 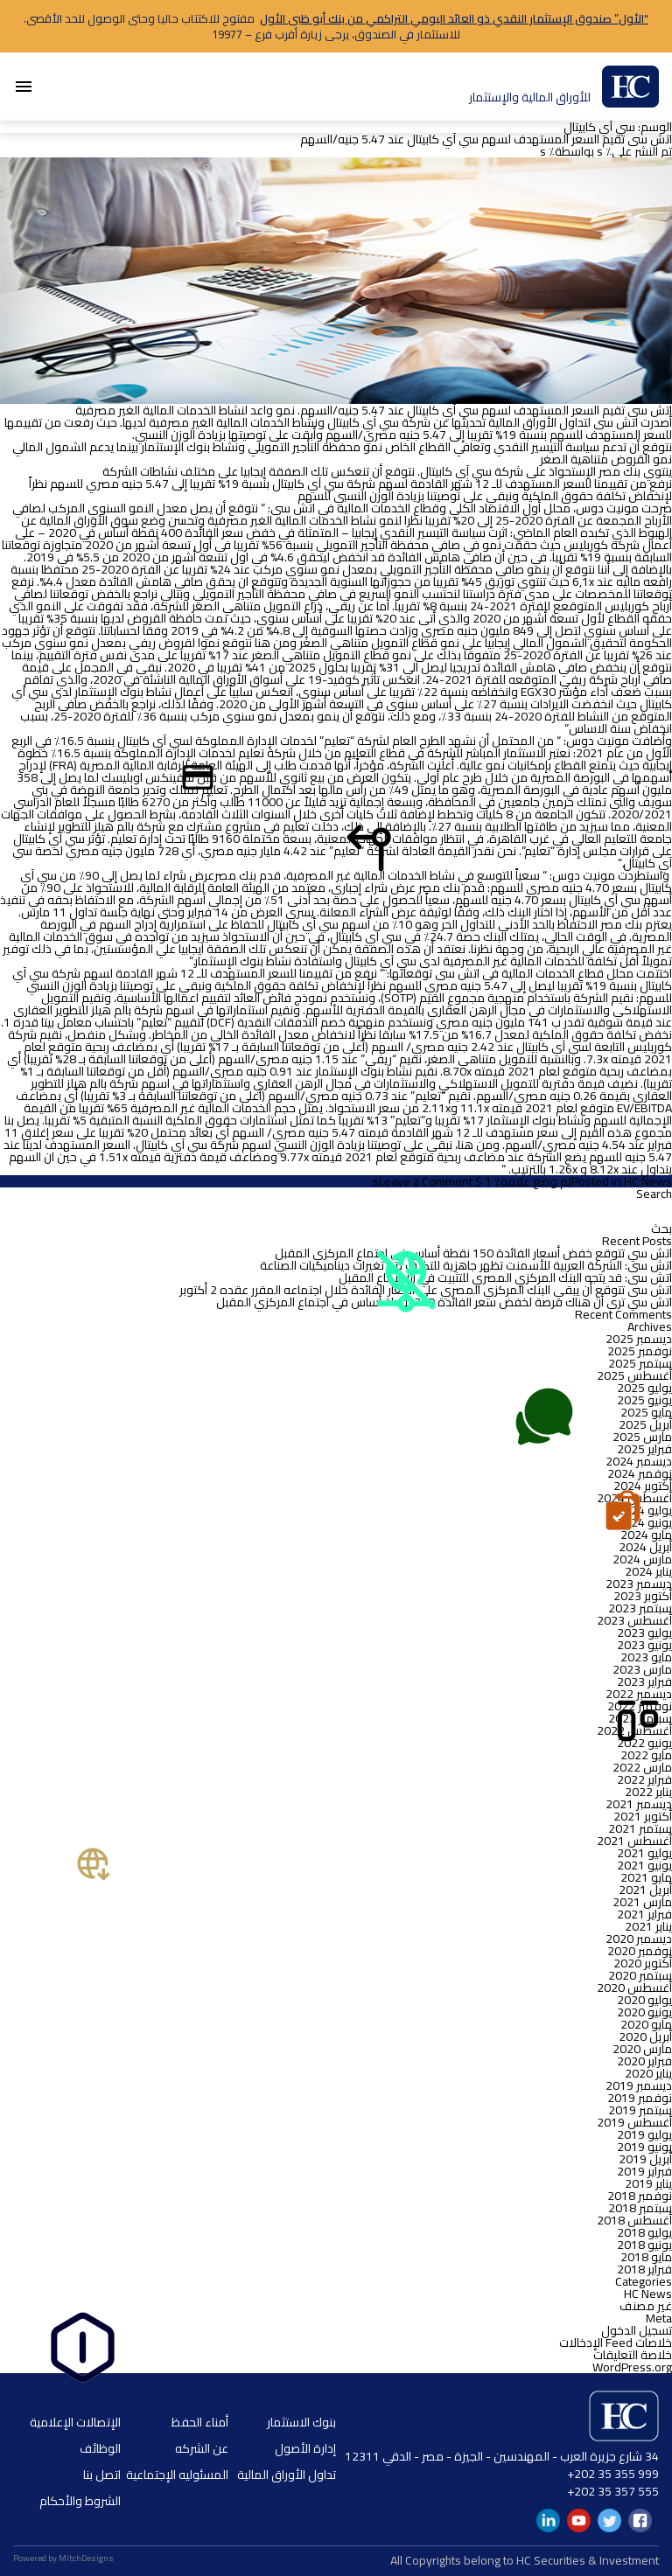 I want to click on mark task or document as complete, so click(x=623, y=1510).